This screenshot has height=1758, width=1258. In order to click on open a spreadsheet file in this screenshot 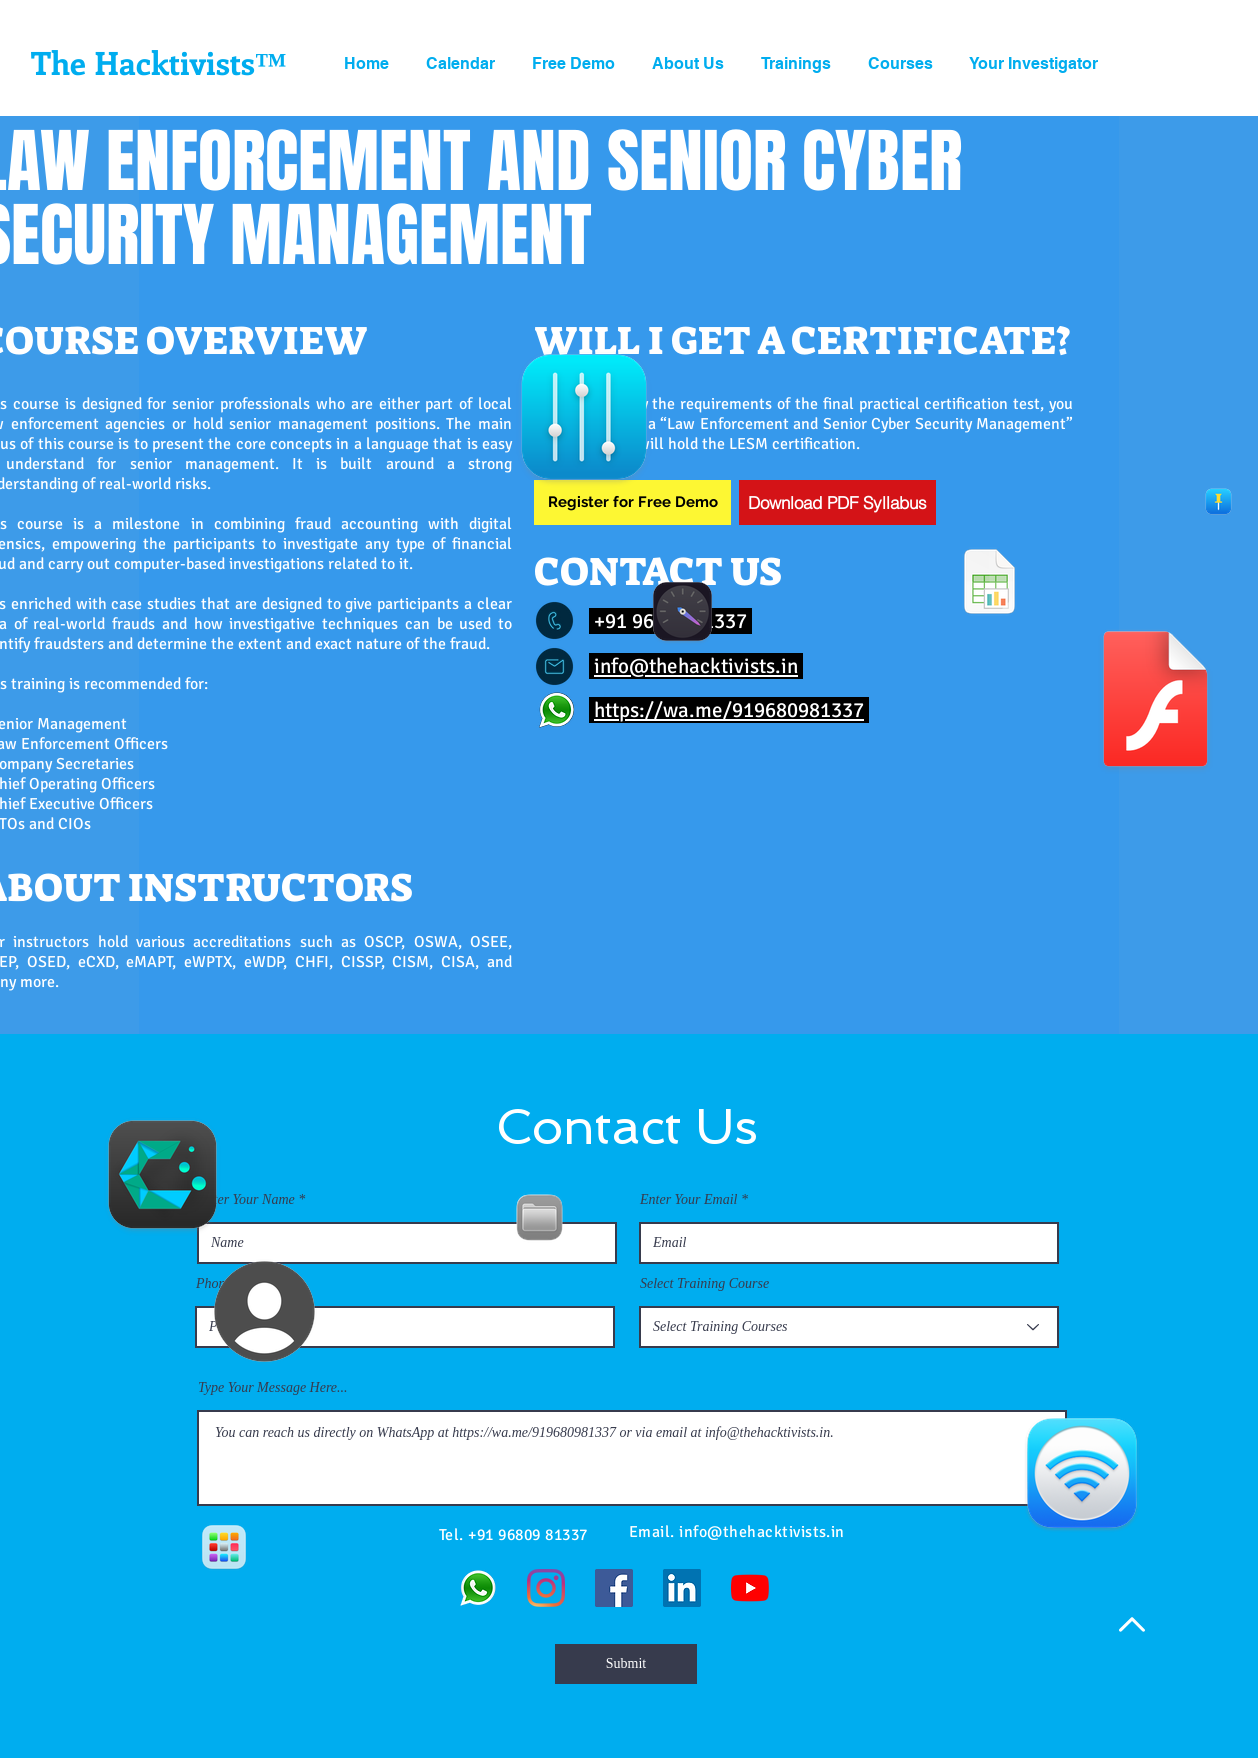, I will do `click(989, 581)`.